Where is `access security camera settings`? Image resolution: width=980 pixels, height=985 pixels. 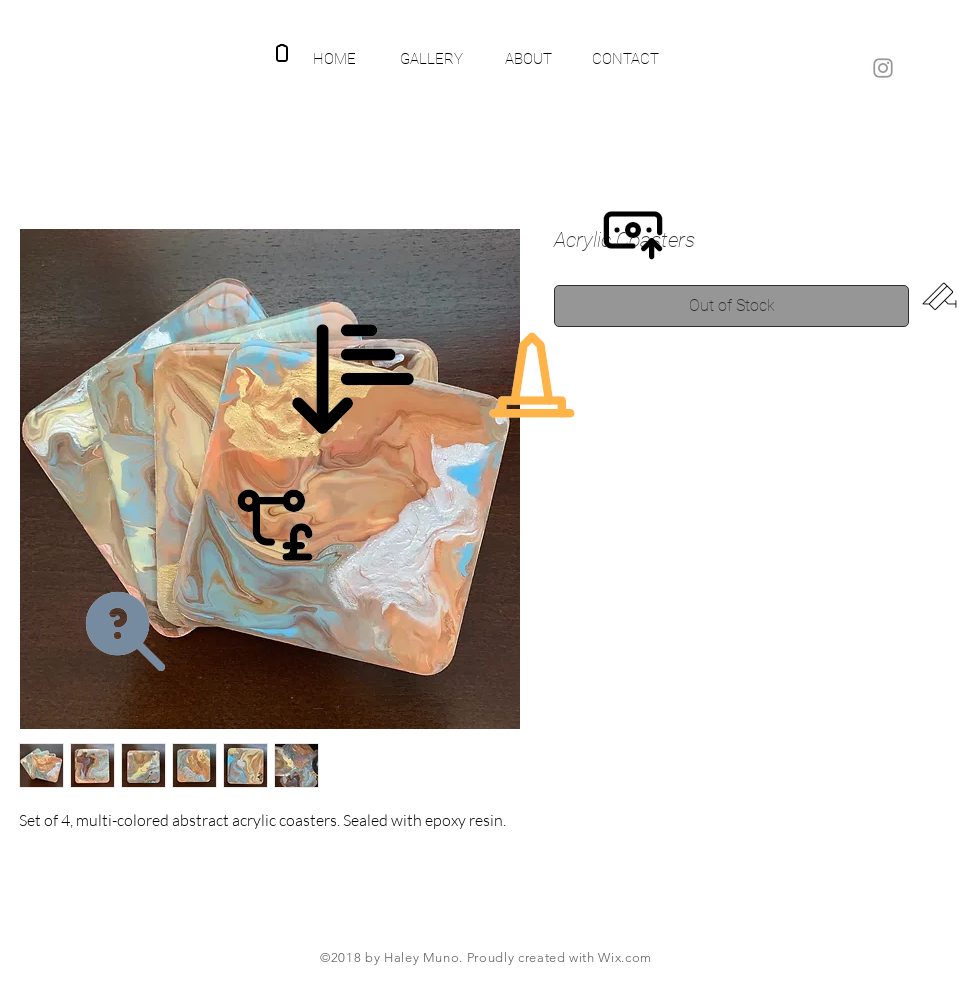 access security camera settings is located at coordinates (939, 298).